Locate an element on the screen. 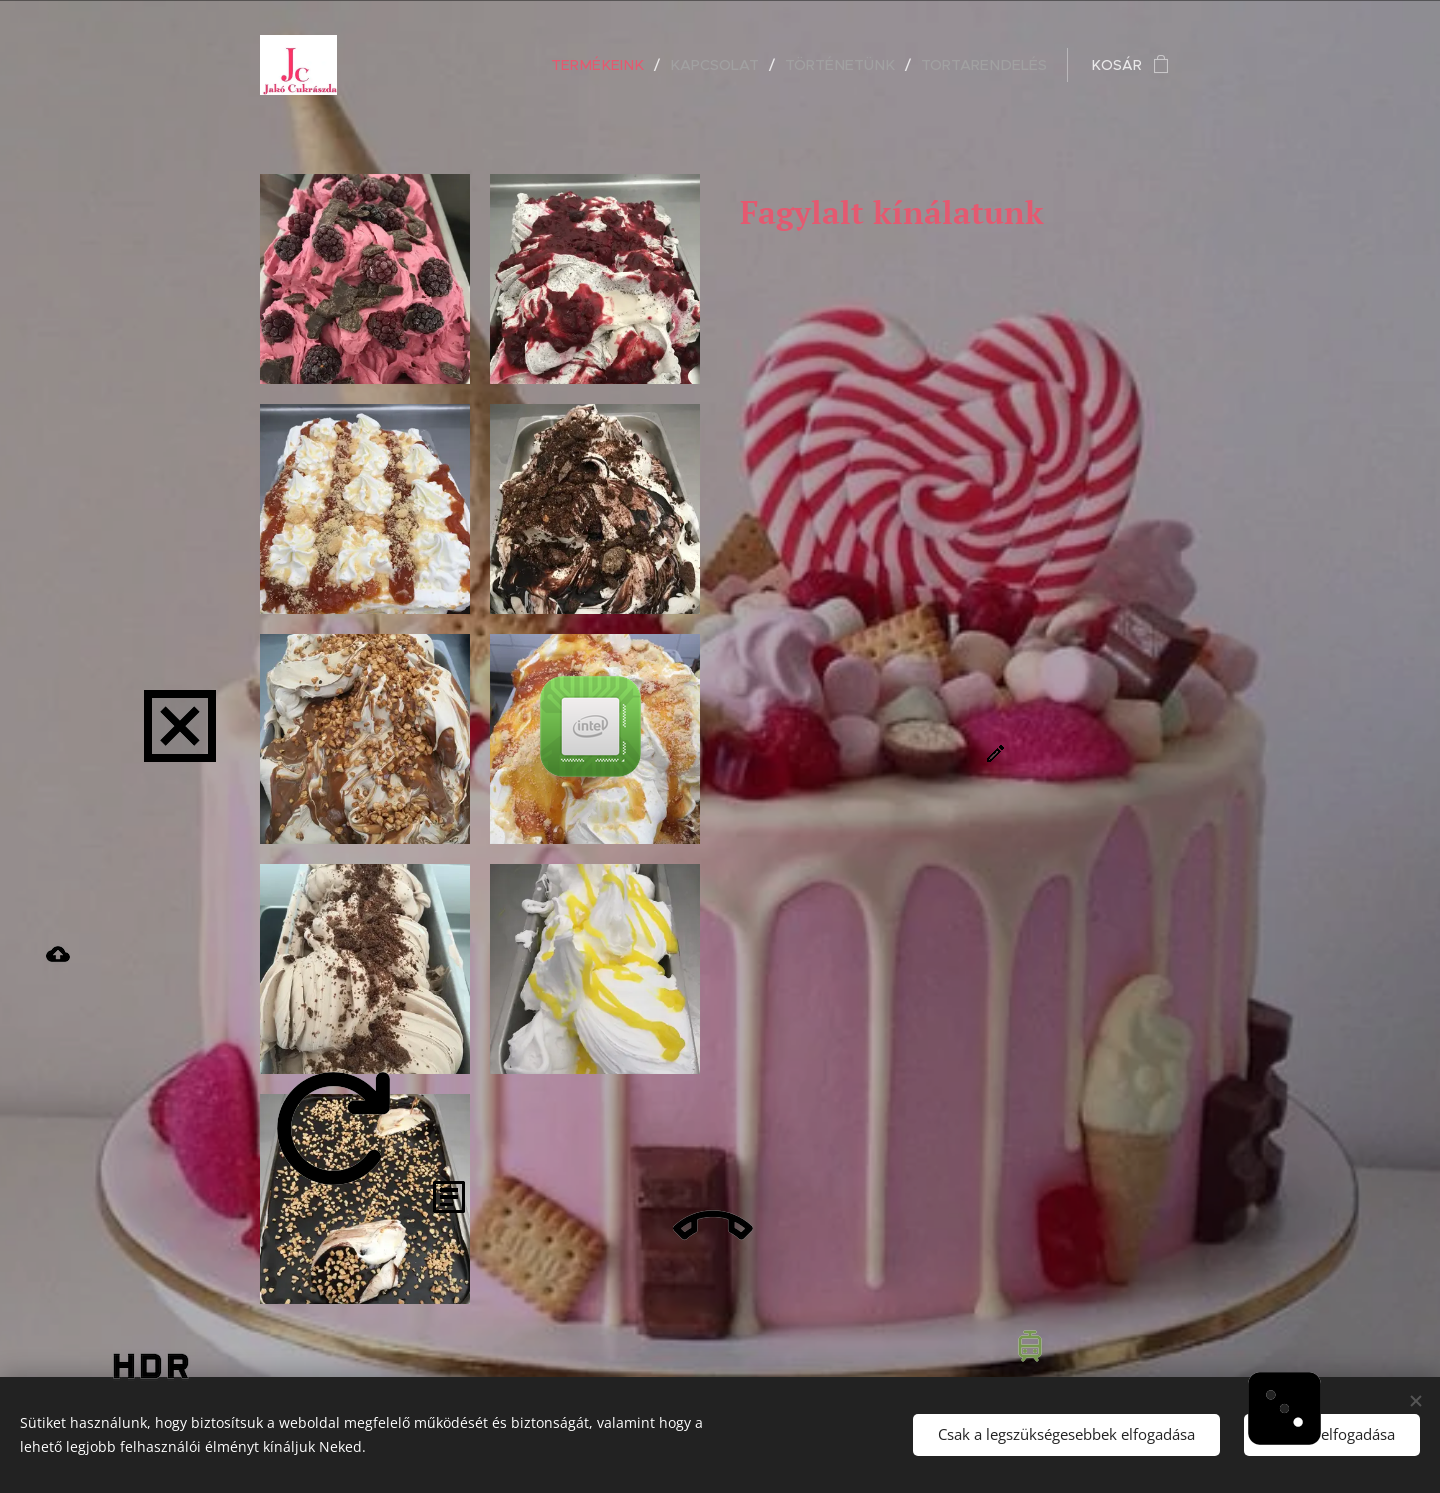  end the current phone call is located at coordinates (713, 1227).